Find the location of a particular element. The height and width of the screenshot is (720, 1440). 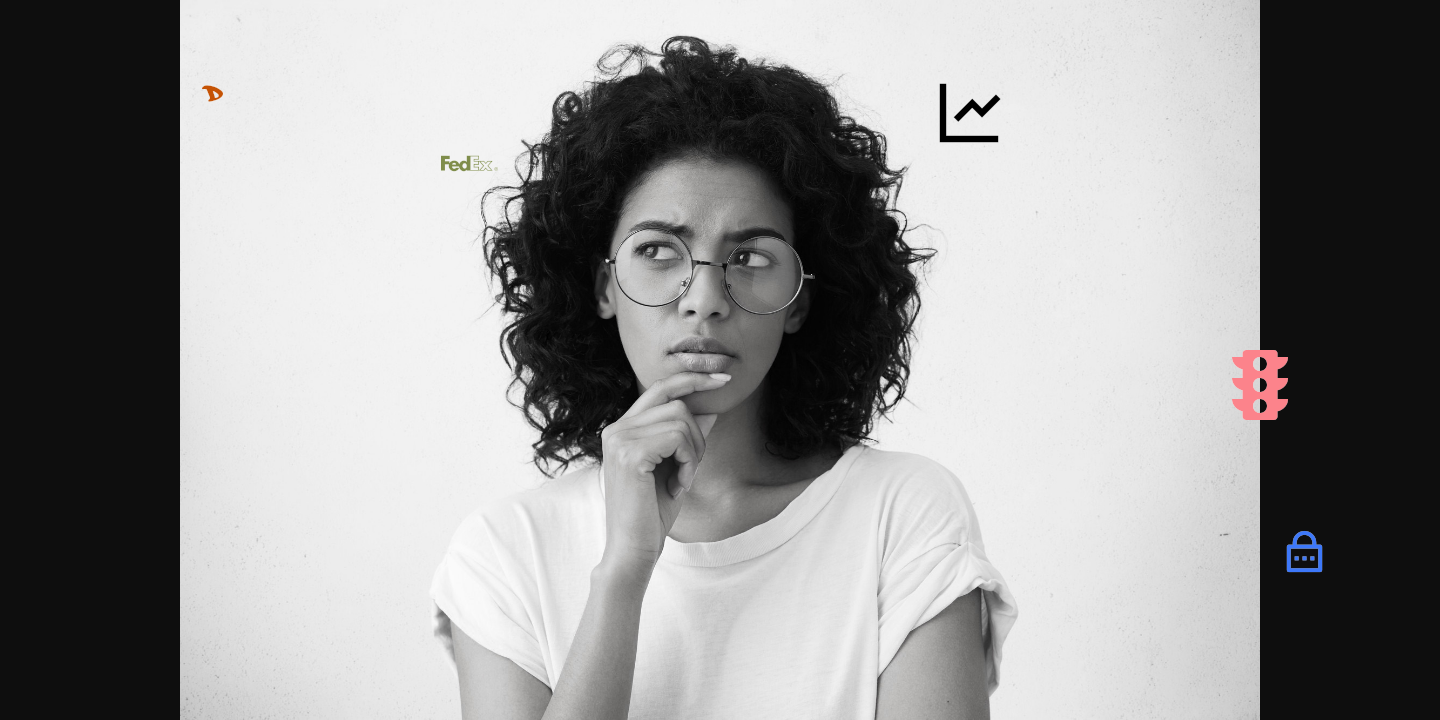

open the FedEx shipping app is located at coordinates (469, 163).